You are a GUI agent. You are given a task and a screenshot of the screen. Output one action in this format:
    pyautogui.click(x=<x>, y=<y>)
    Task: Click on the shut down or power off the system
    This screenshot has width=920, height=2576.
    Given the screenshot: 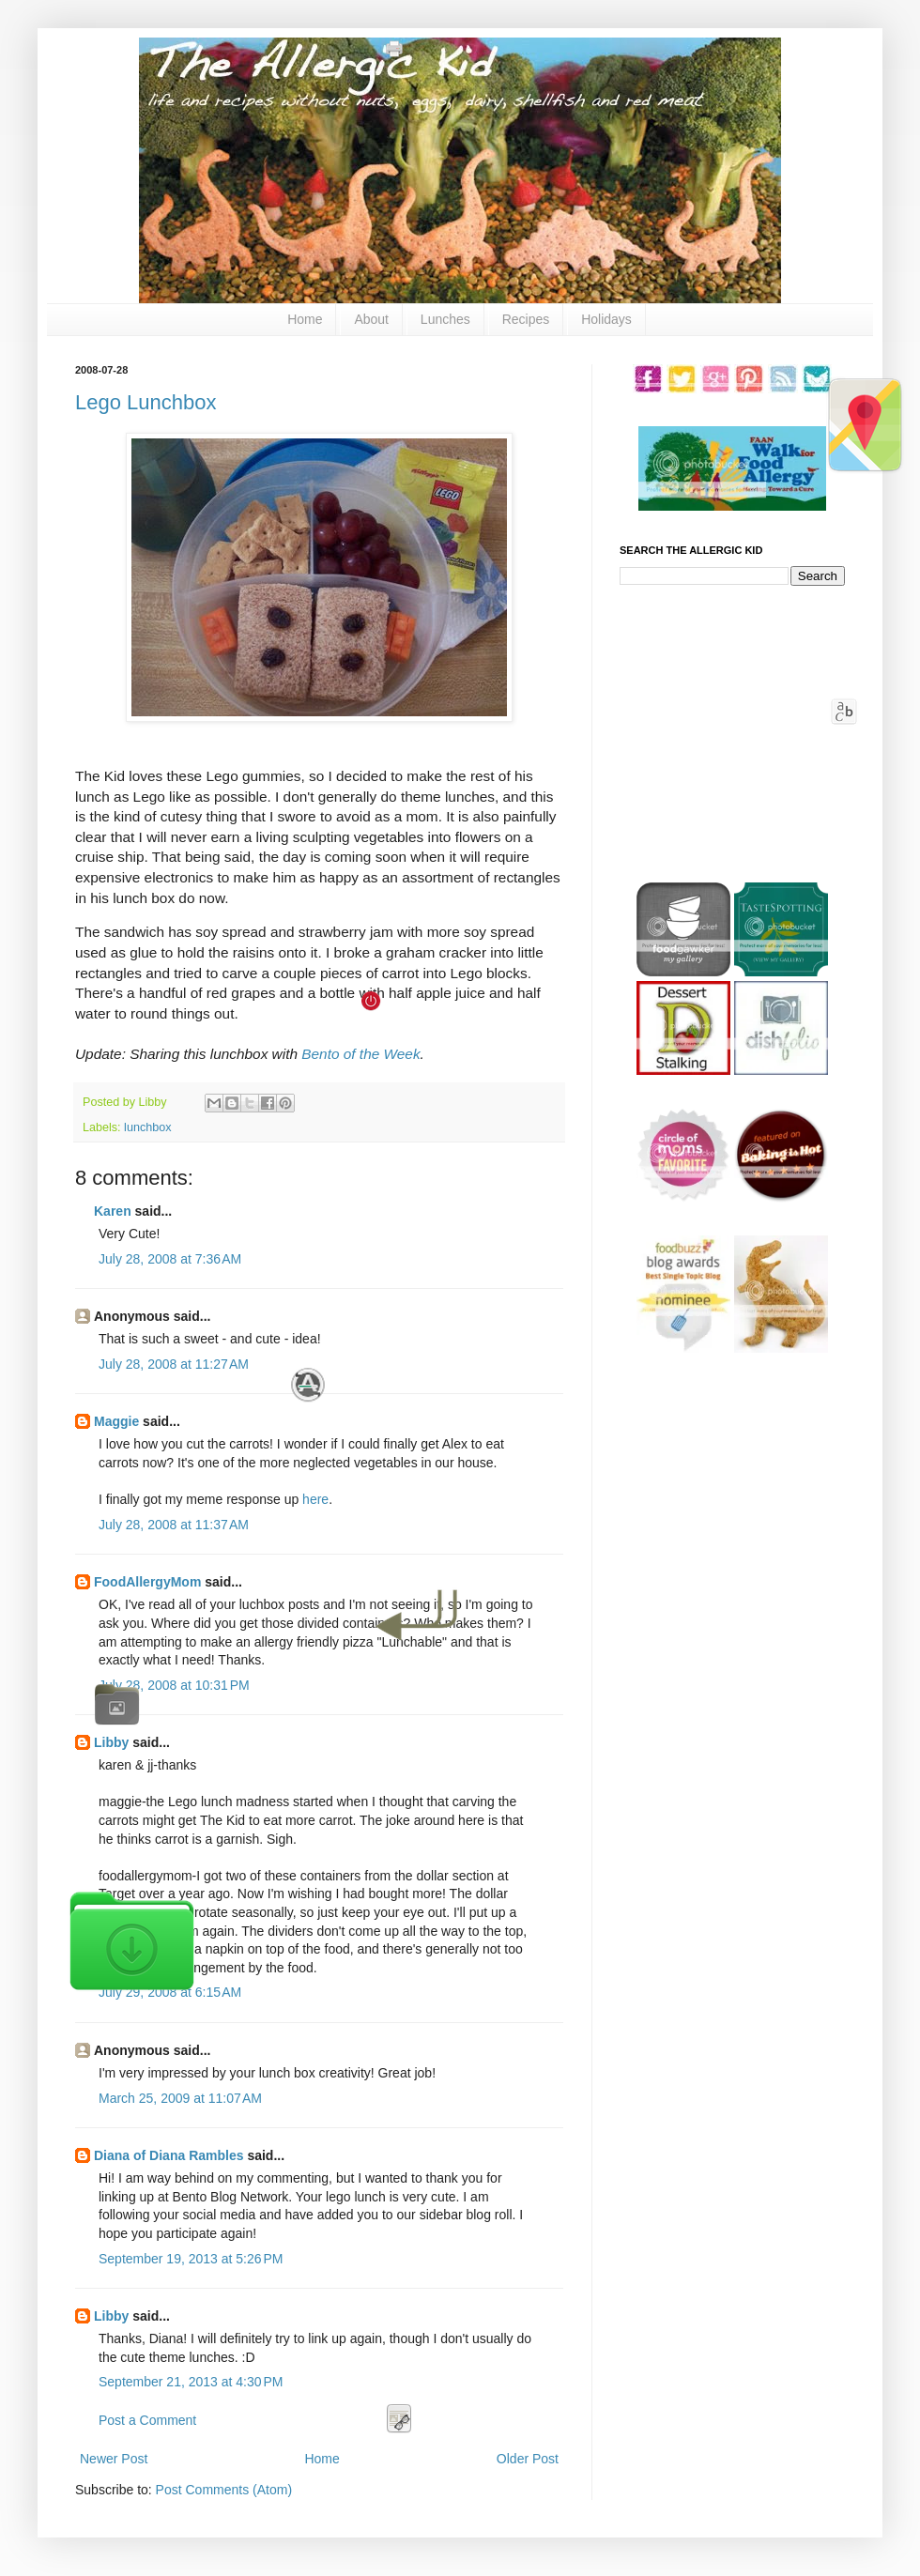 What is the action you would take?
    pyautogui.click(x=371, y=1001)
    